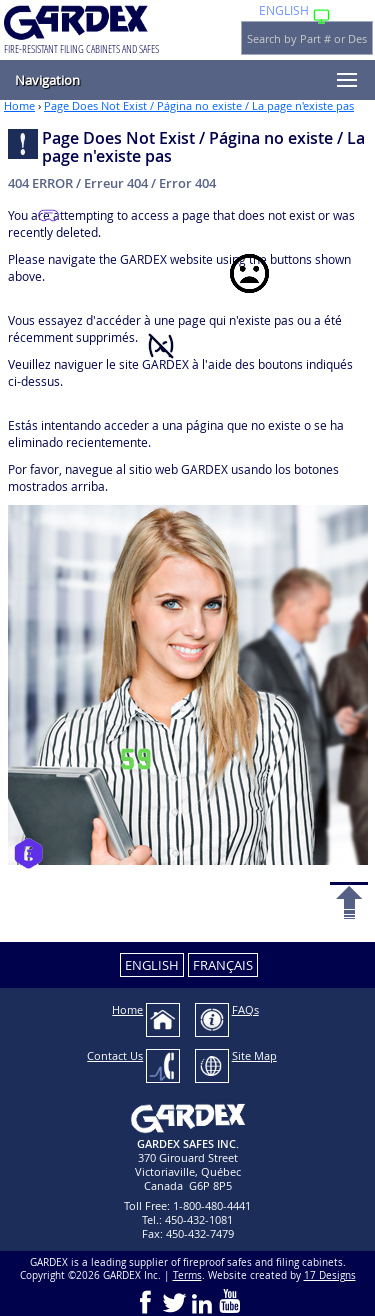 The image size is (375, 1316). I want to click on switch to desktop display mode, so click(321, 16).